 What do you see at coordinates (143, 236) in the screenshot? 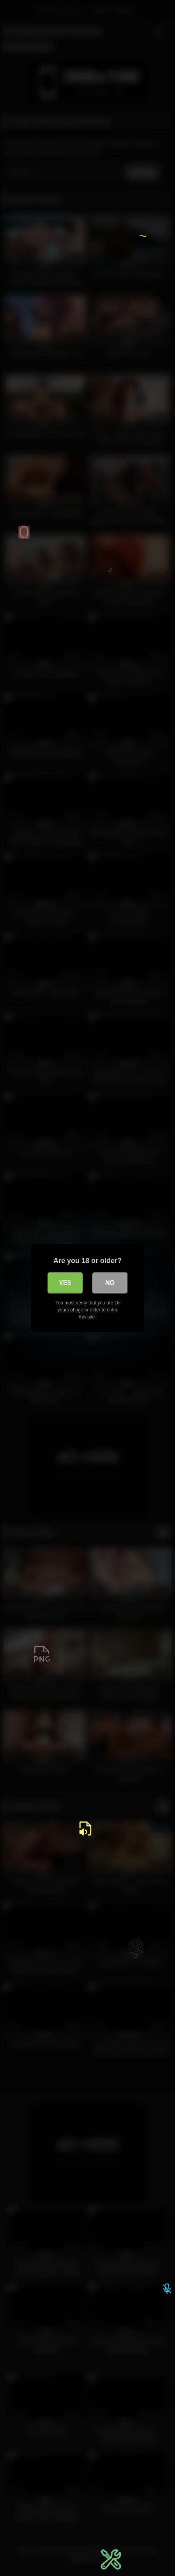
I see `indicates approximate or similar value` at bounding box center [143, 236].